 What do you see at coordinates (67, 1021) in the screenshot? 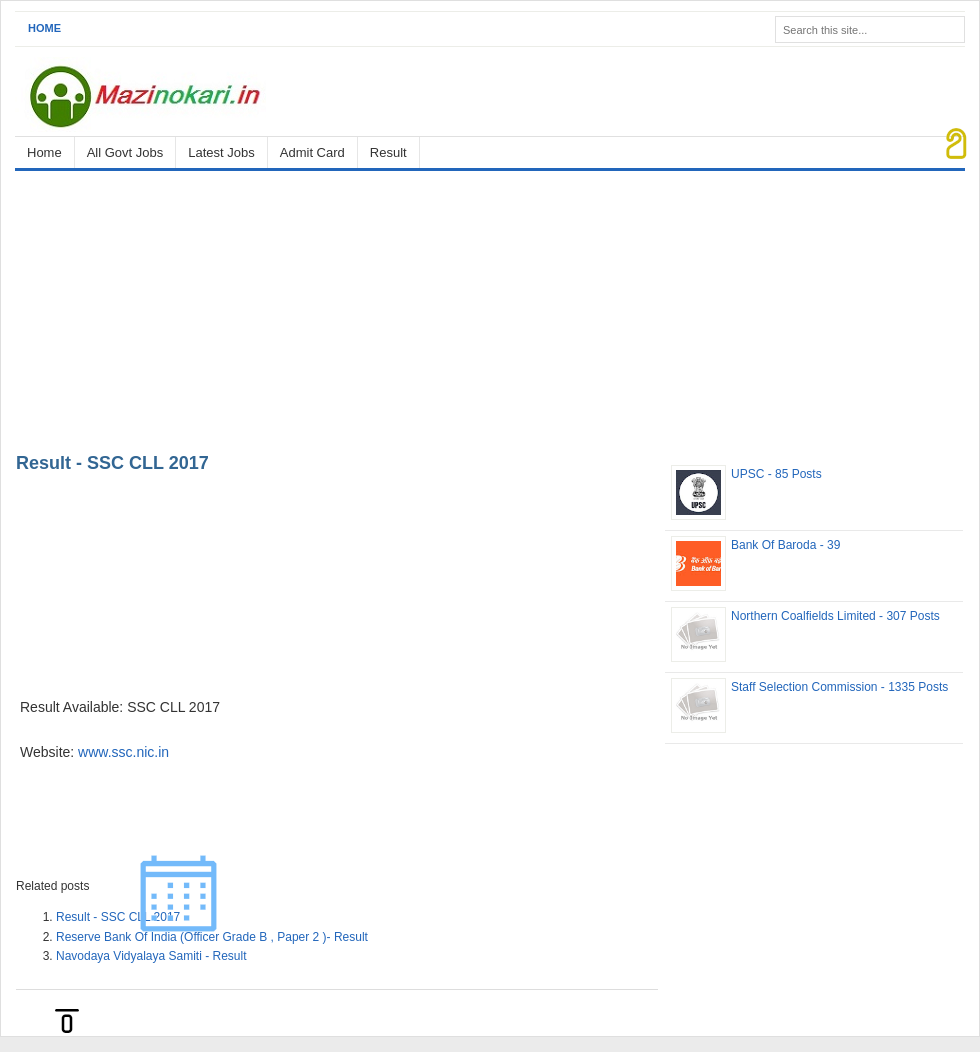
I see `align selected elements to top` at bounding box center [67, 1021].